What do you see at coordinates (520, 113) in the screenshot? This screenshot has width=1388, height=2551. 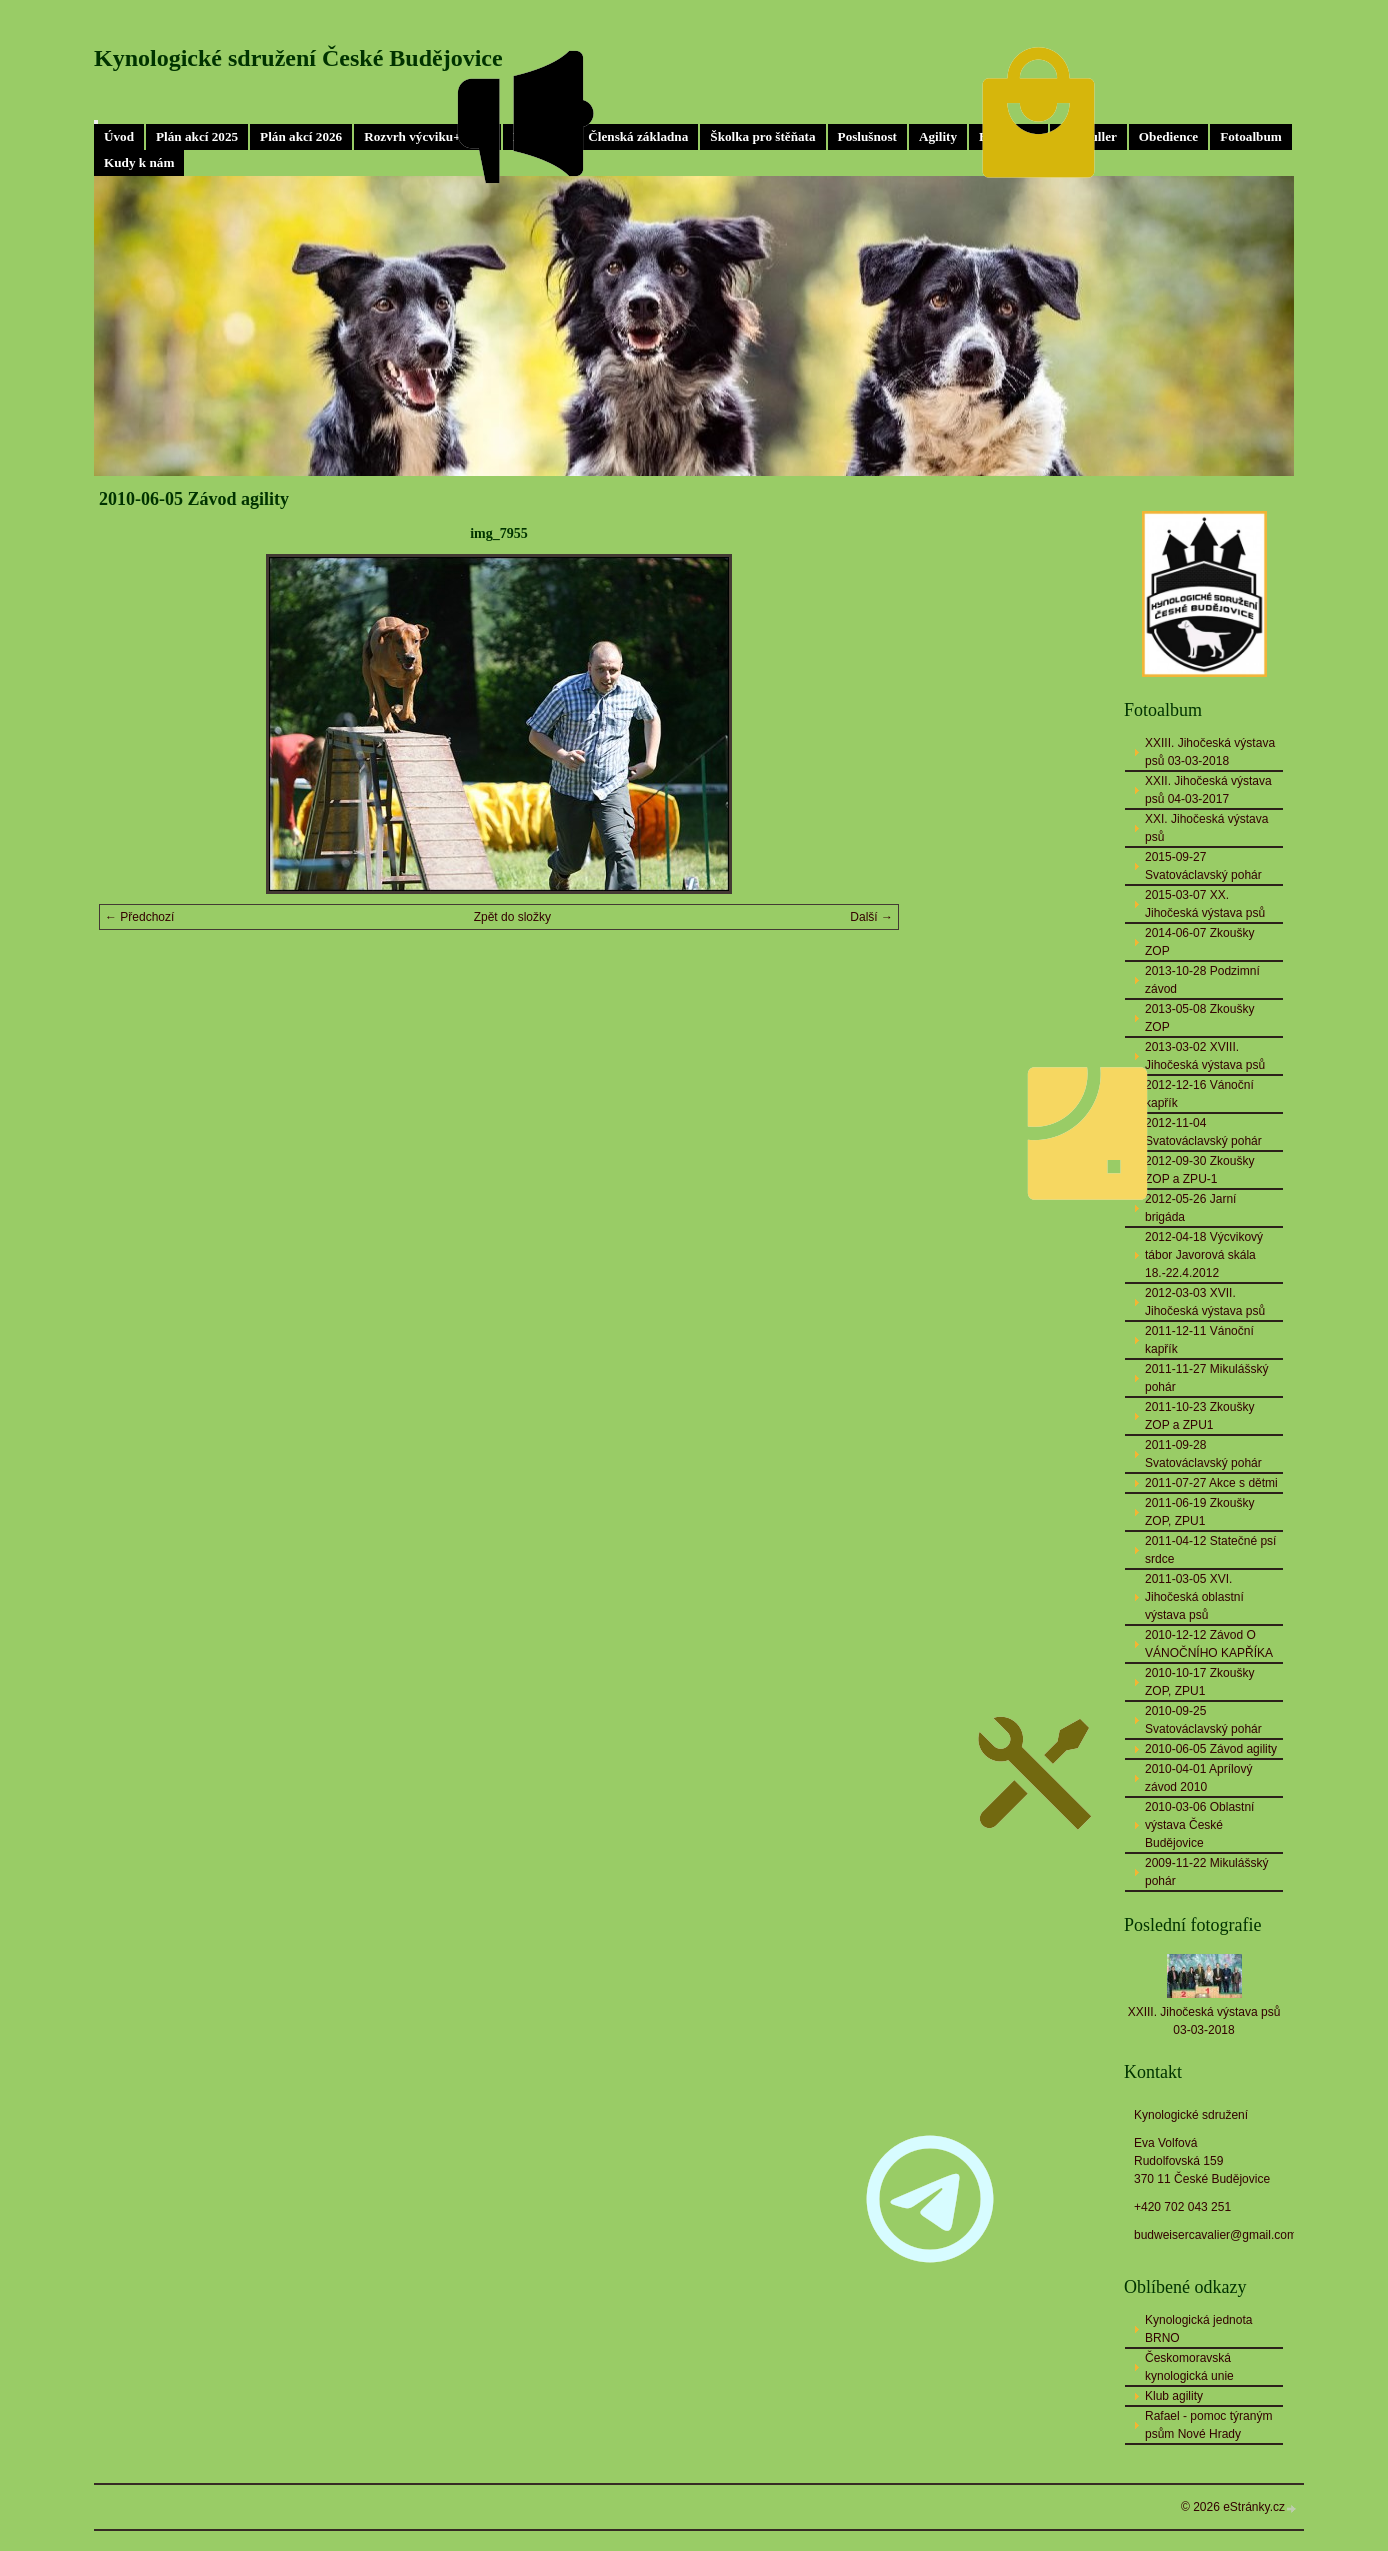 I see `make an announcement or broadcast` at bounding box center [520, 113].